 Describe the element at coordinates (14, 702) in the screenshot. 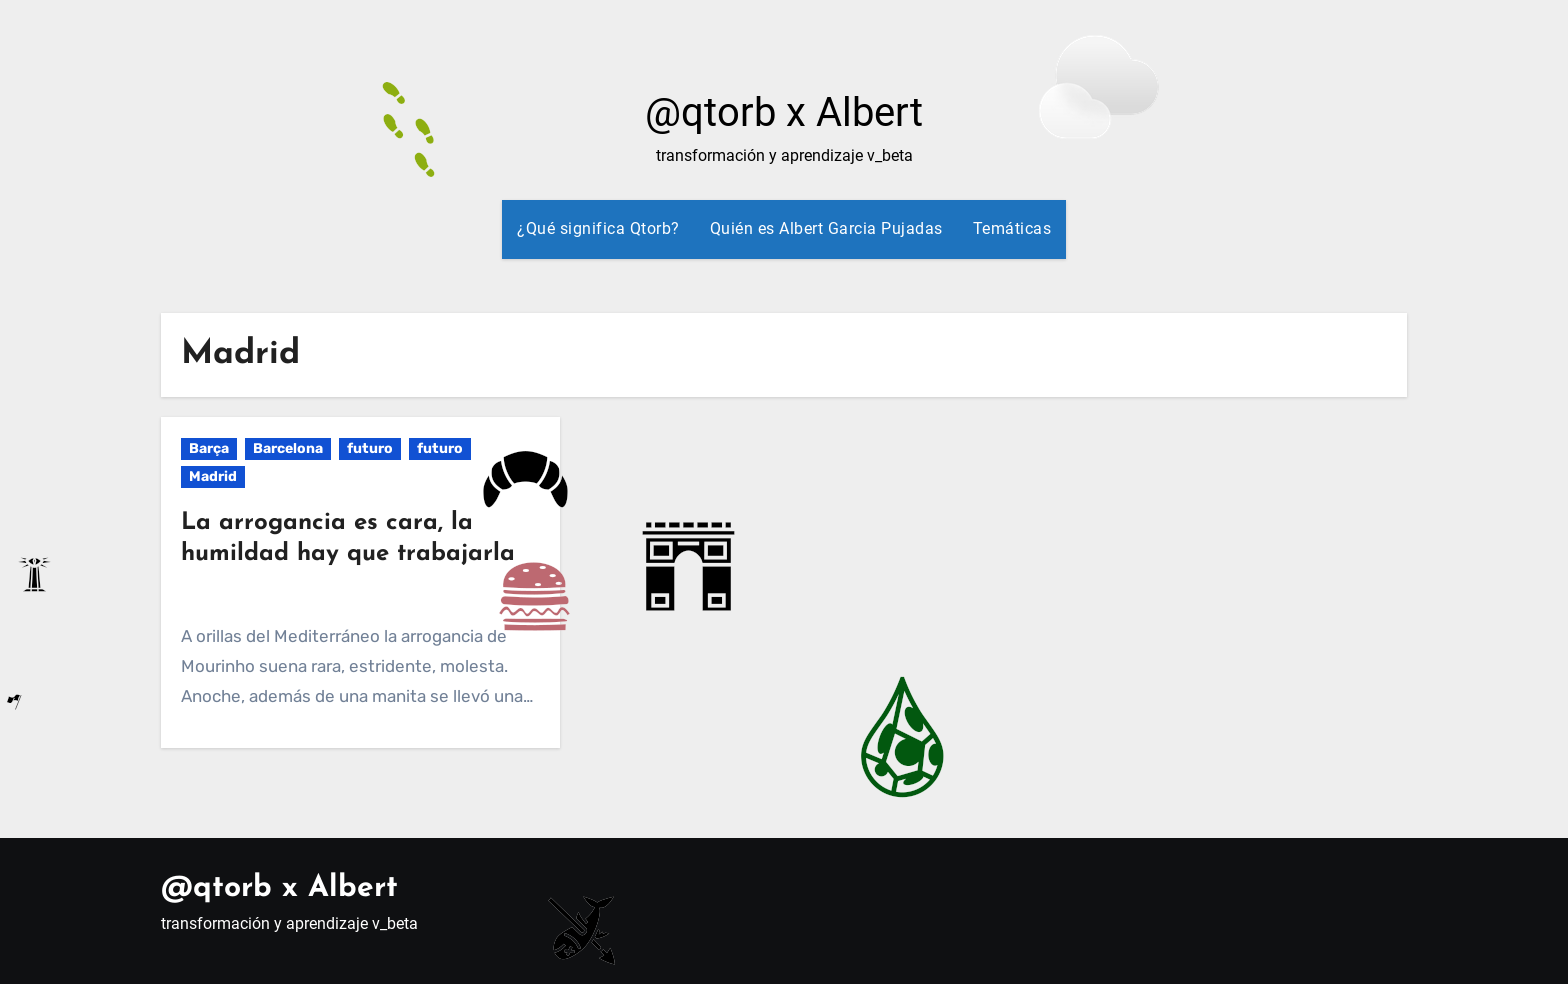

I see `mark a checkpoint or milestone` at that location.